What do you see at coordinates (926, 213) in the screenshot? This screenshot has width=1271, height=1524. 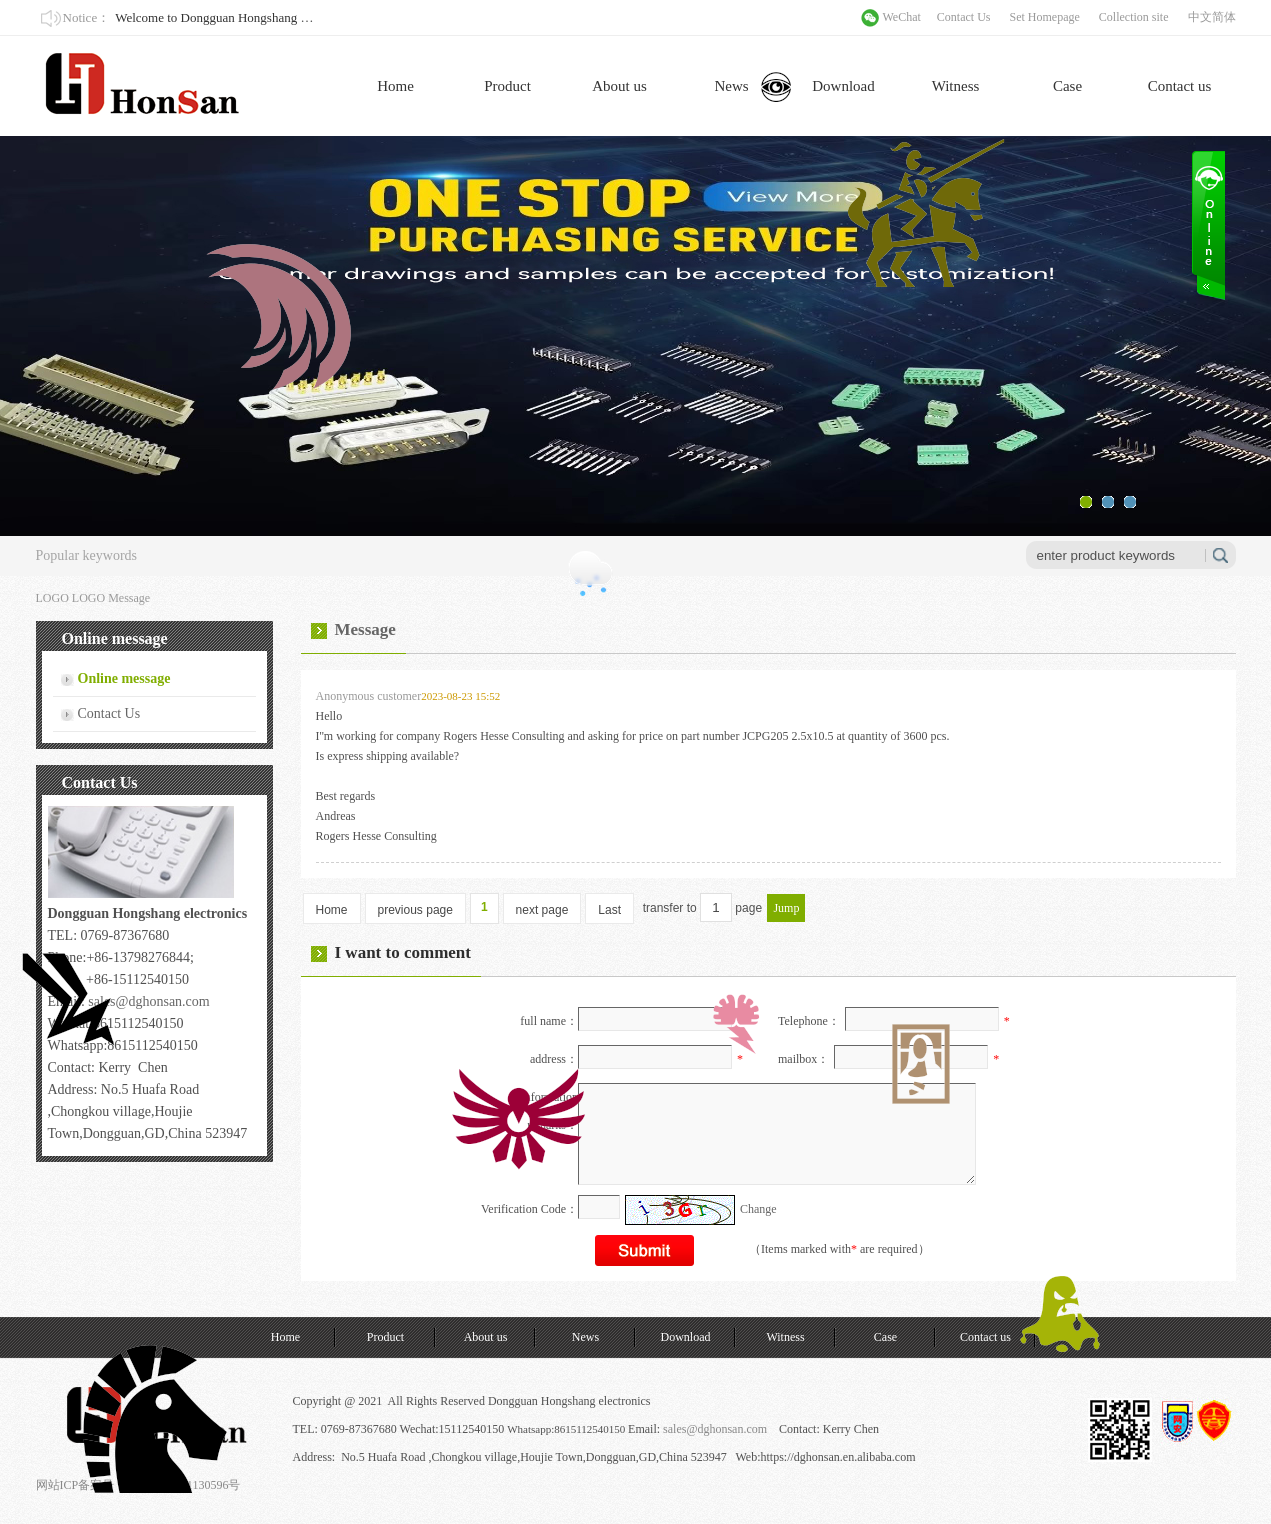 I see `select knight or cavalry unit in a strategy game` at bounding box center [926, 213].